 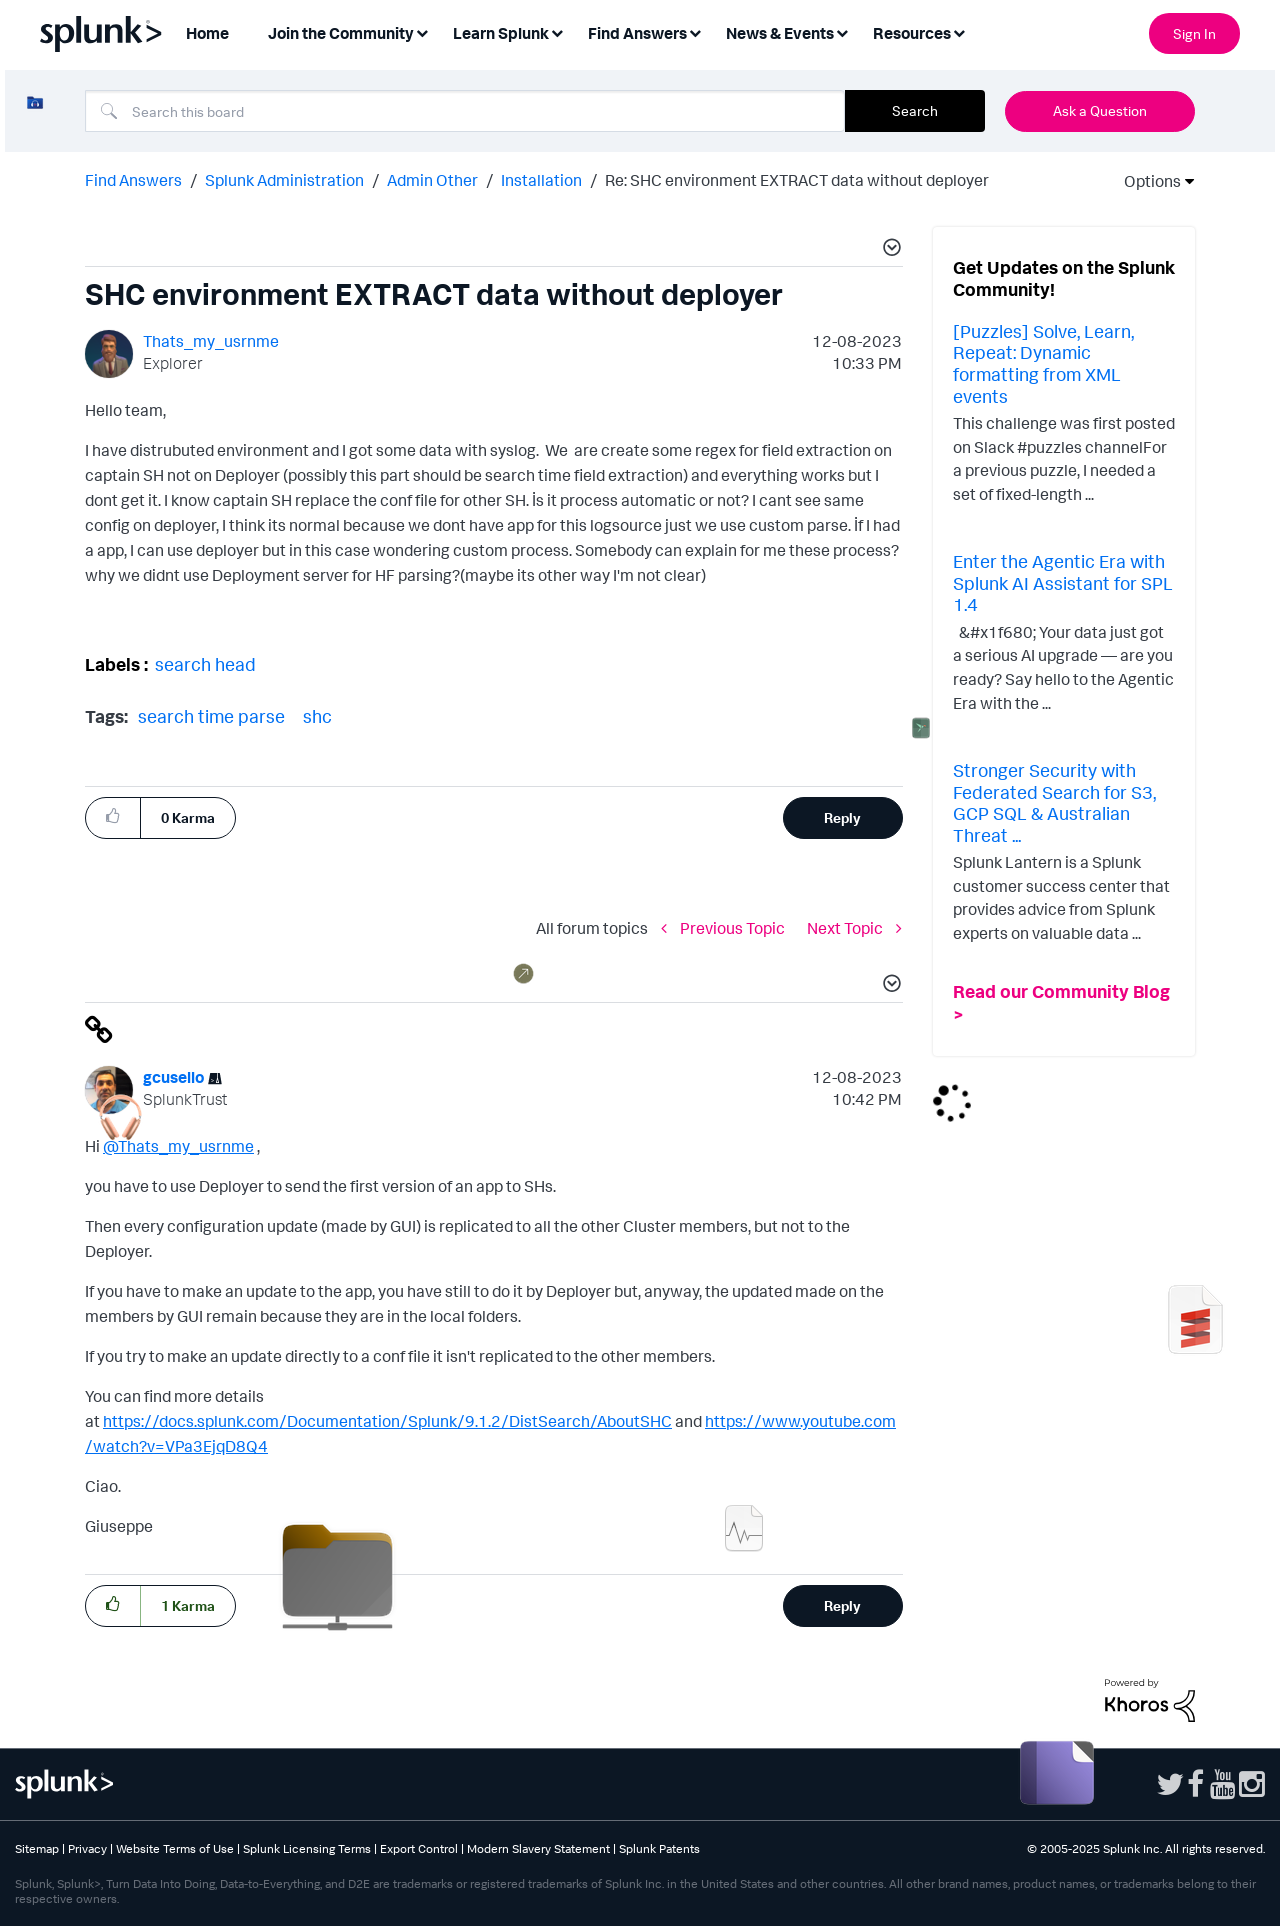 I want to click on indicates a symbolic link or shortcut to another file, so click(x=523, y=973).